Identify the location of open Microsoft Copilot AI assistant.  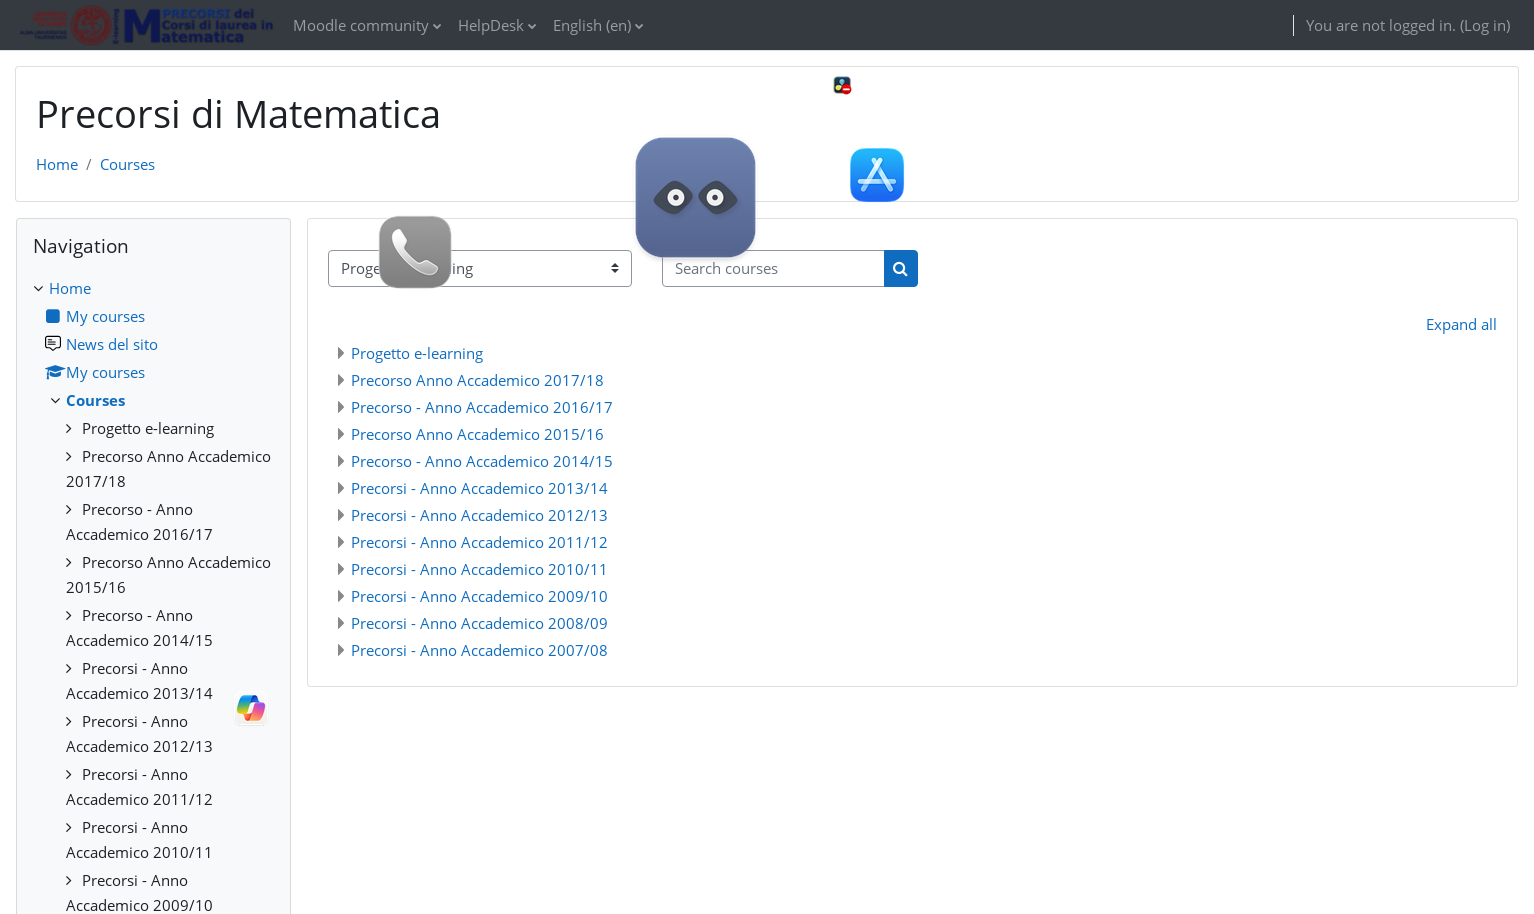
(251, 708).